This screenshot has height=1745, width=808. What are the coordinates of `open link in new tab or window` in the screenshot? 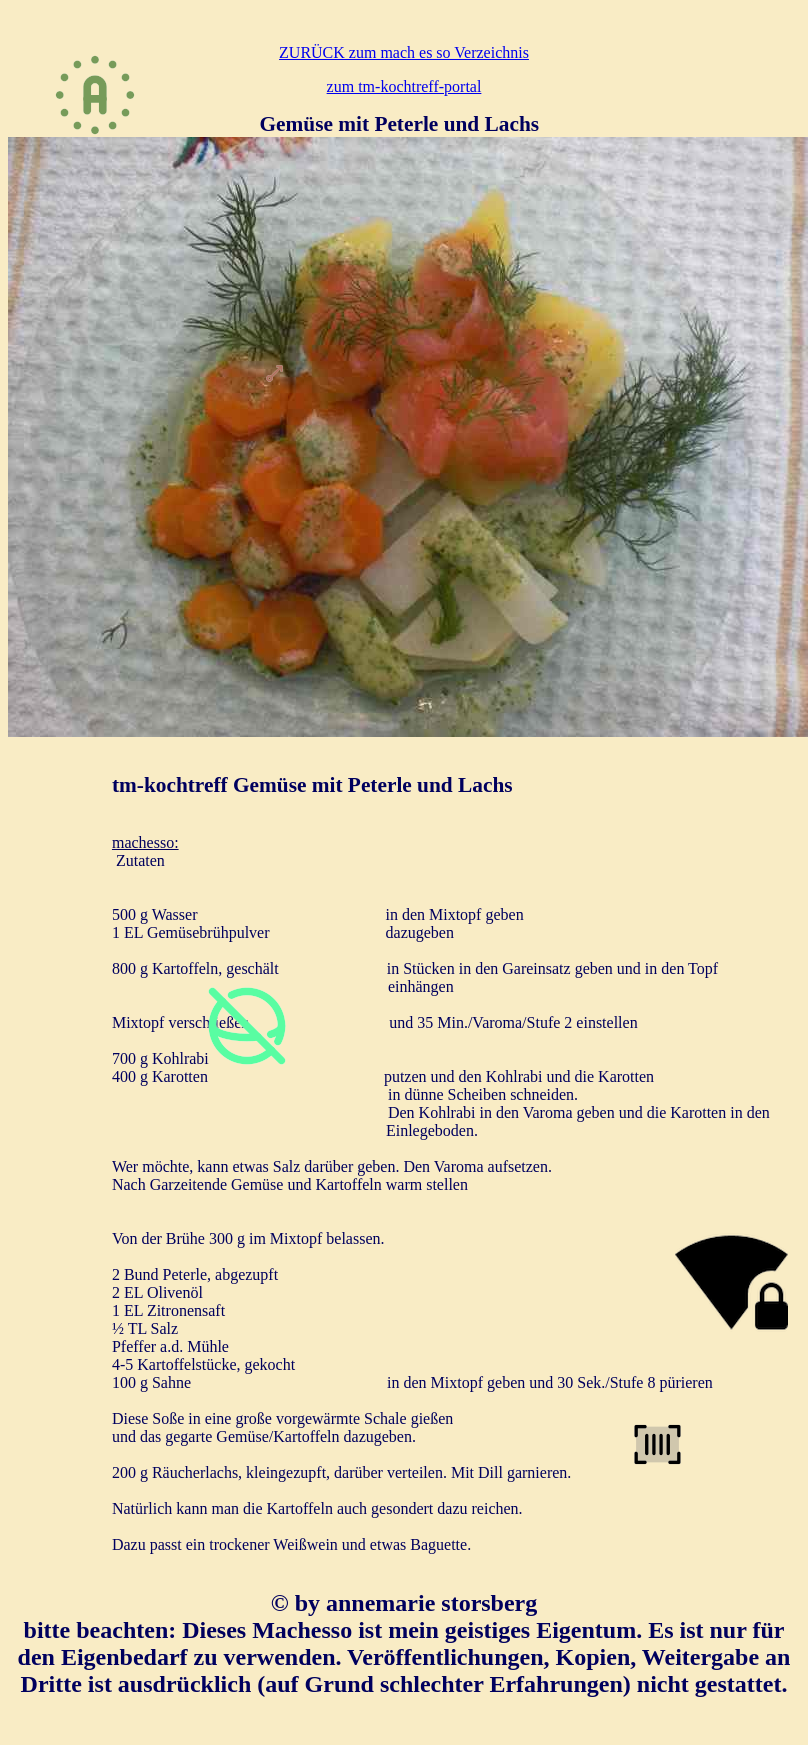 It's located at (275, 373).